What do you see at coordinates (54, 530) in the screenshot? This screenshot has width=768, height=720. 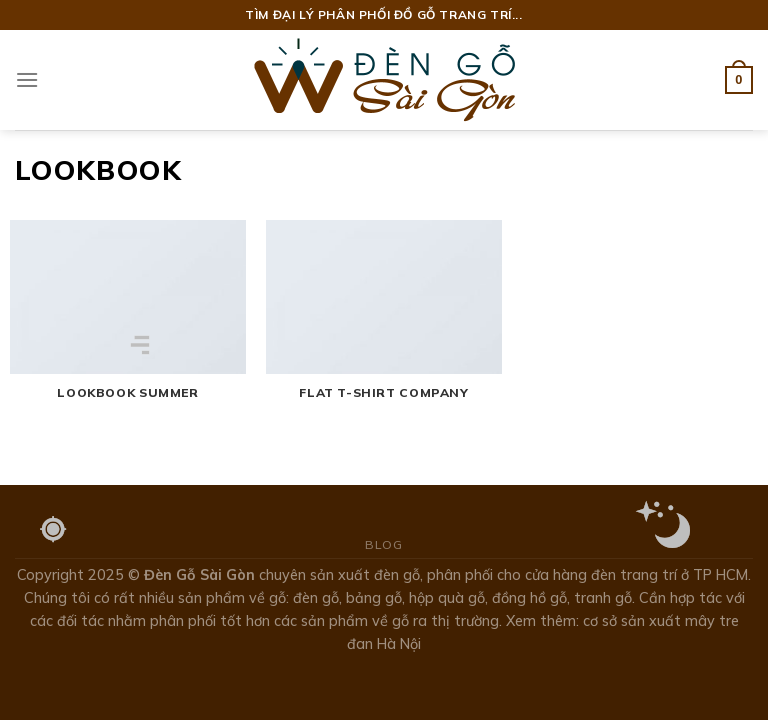 I see `find my current location on the map` at bounding box center [54, 530].